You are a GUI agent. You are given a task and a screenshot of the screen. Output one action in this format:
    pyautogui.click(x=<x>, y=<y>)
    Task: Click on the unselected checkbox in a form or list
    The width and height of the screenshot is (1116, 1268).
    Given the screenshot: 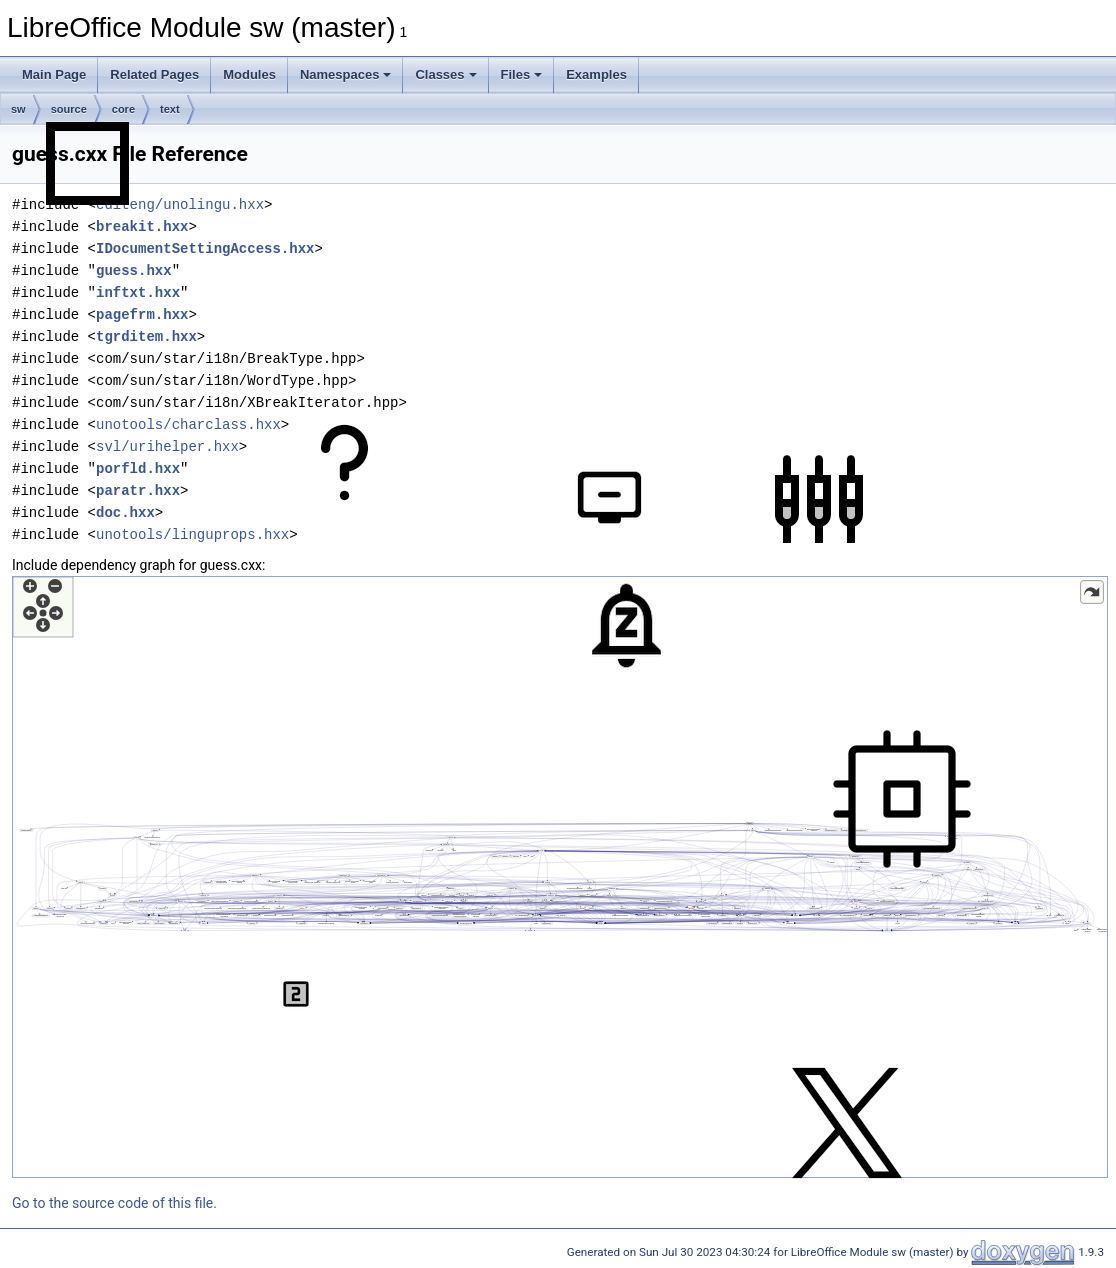 What is the action you would take?
    pyautogui.click(x=87, y=163)
    